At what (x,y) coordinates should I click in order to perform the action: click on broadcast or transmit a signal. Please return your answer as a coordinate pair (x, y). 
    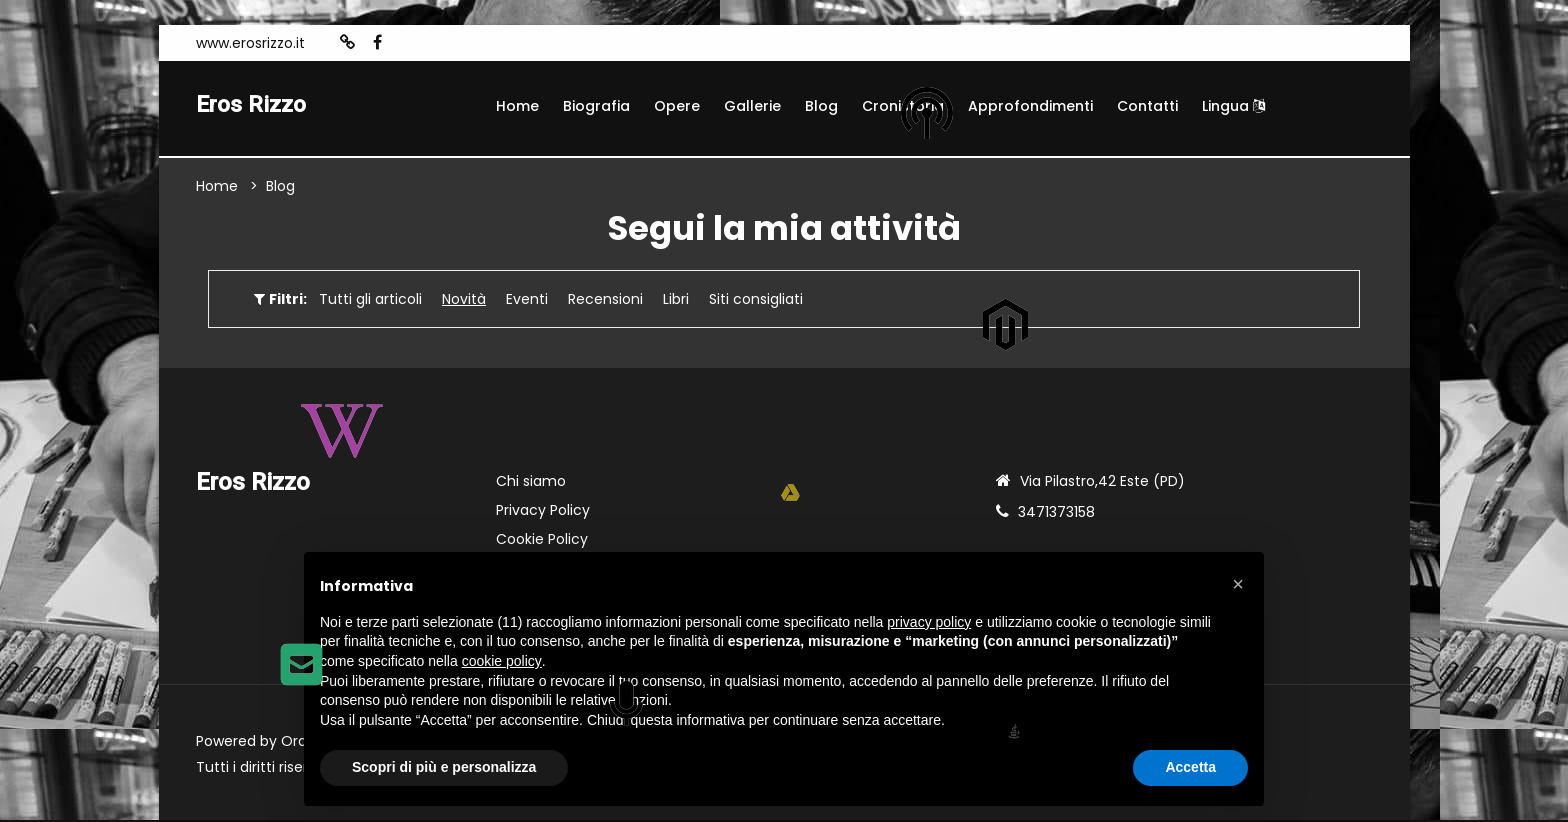
    Looking at the image, I should click on (927, 113).